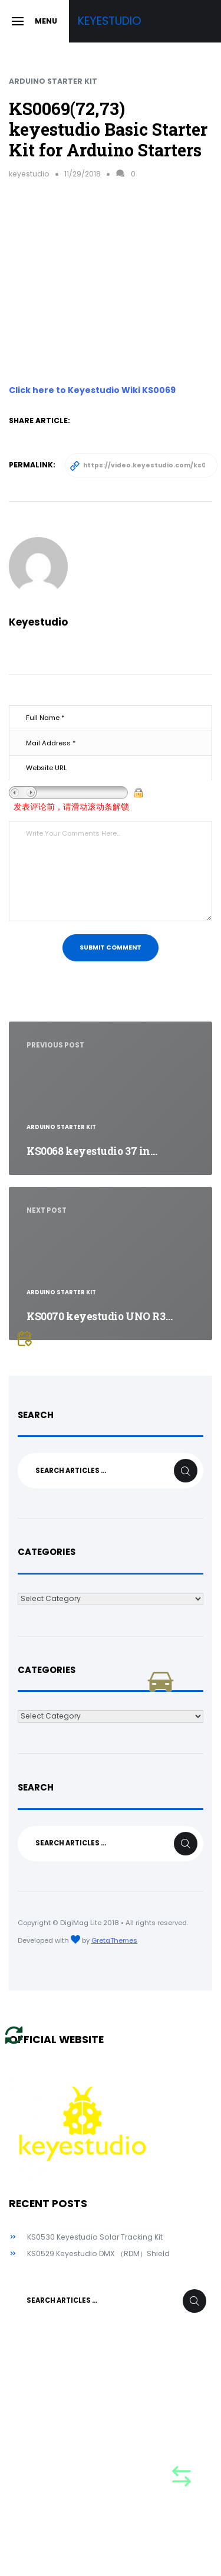 The image size is (221, 2576). What do you see at coordinates (24, 1338) in the screenshot?
I see `view favorite or liked events` at bounding box center [24, 1338].